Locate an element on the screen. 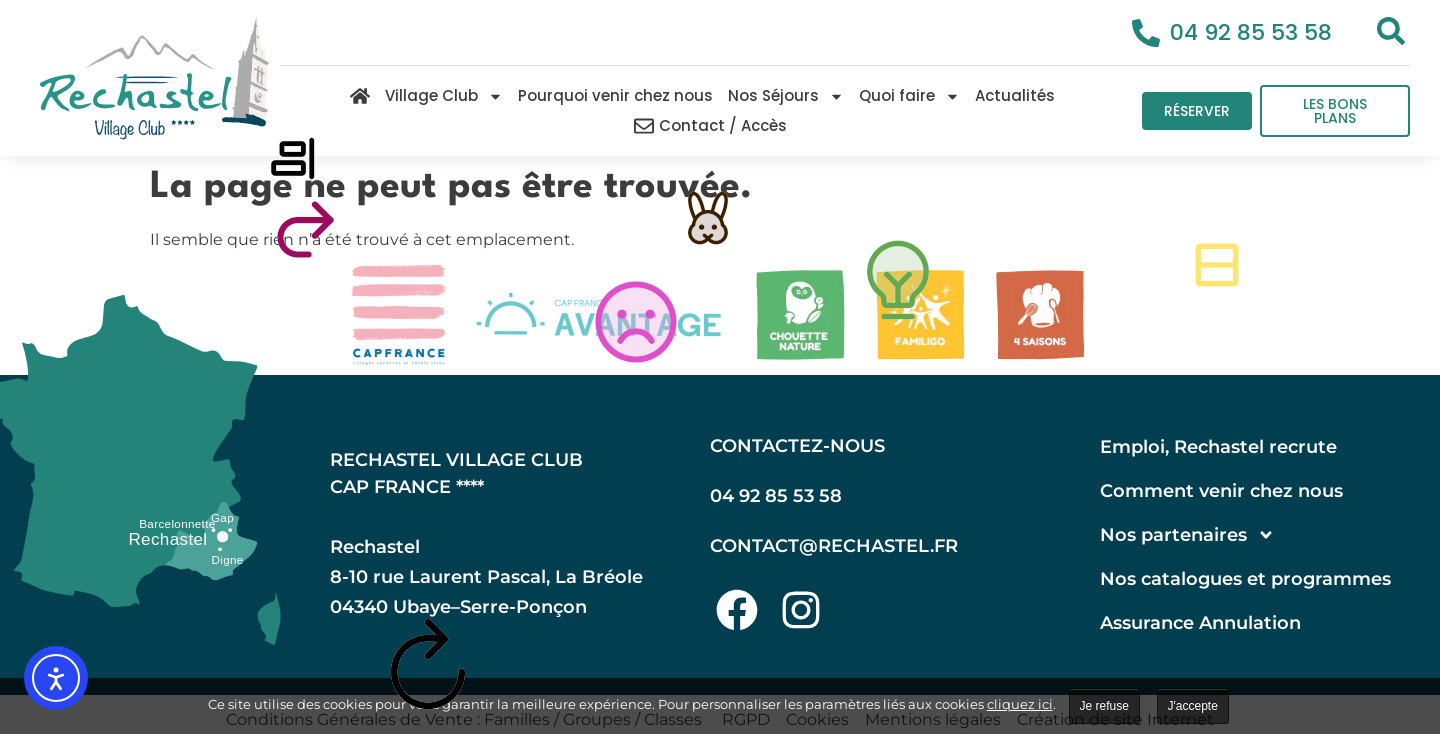 This screenshot has height=734, width=1440. redo the last undone action is located at coordinates (305, 229).